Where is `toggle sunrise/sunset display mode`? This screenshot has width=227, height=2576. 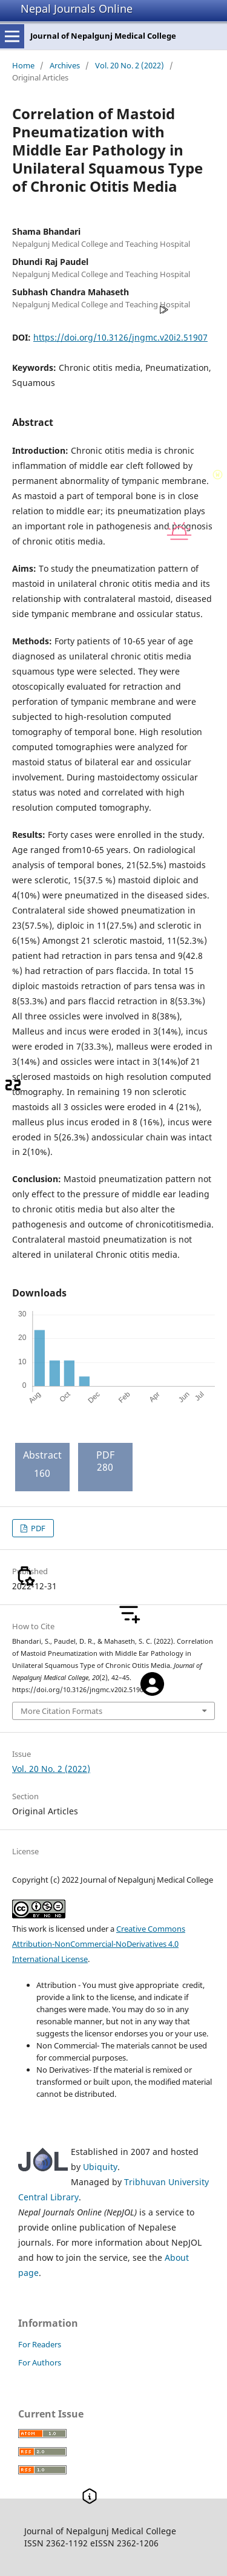 toggle sunrise/sunset display mode is located at coordinates (179, 532).